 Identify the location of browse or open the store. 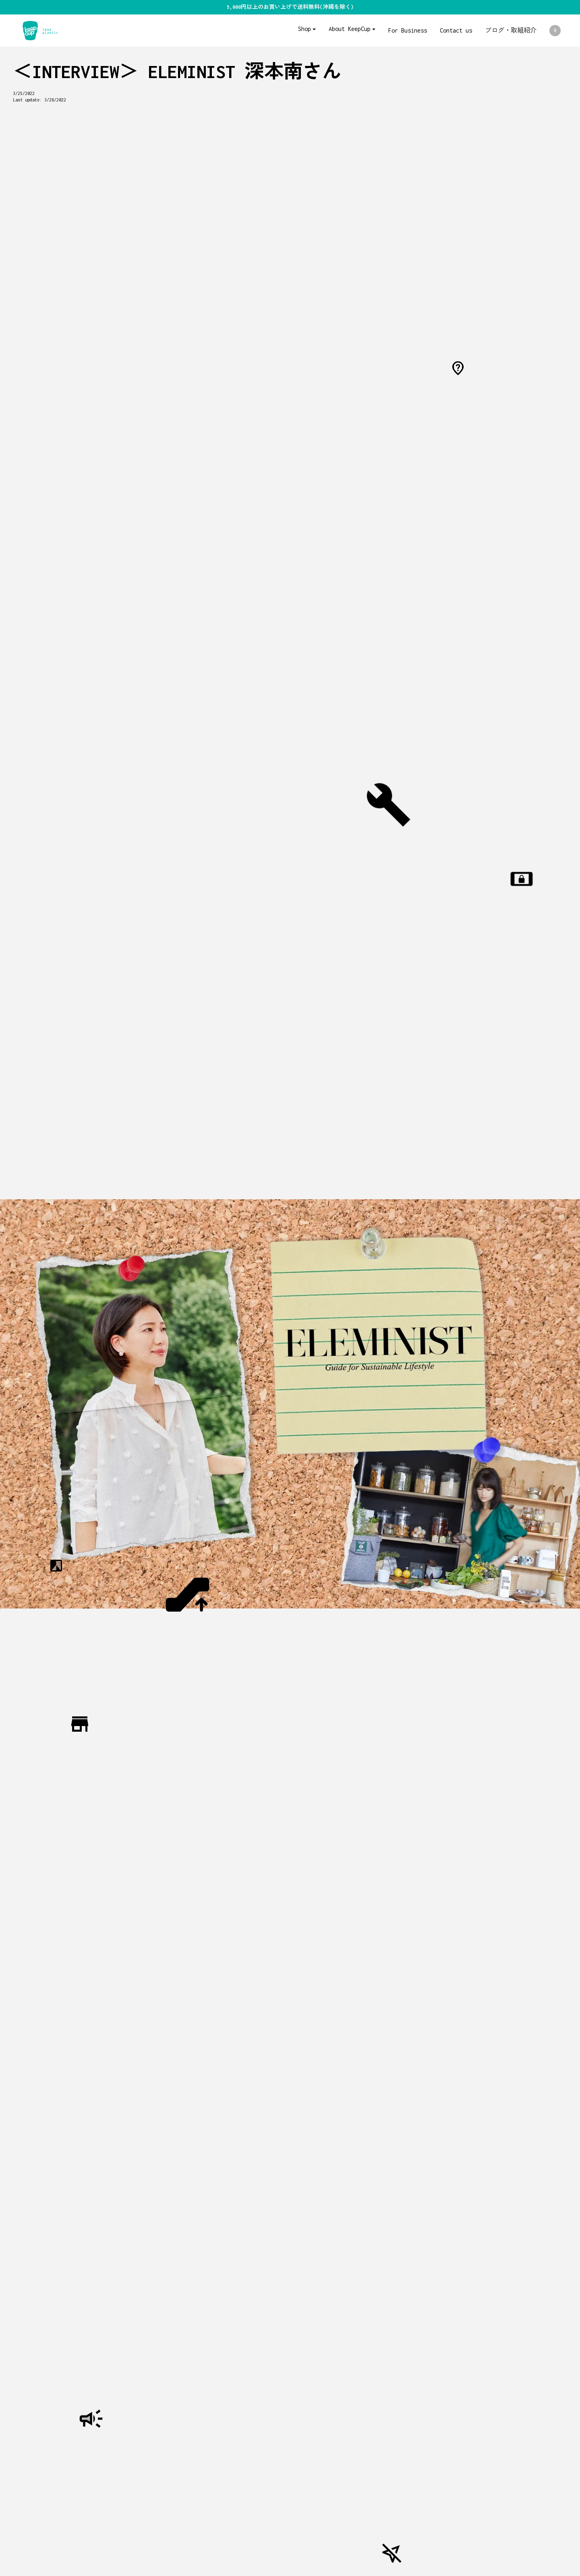
(80, 1724).